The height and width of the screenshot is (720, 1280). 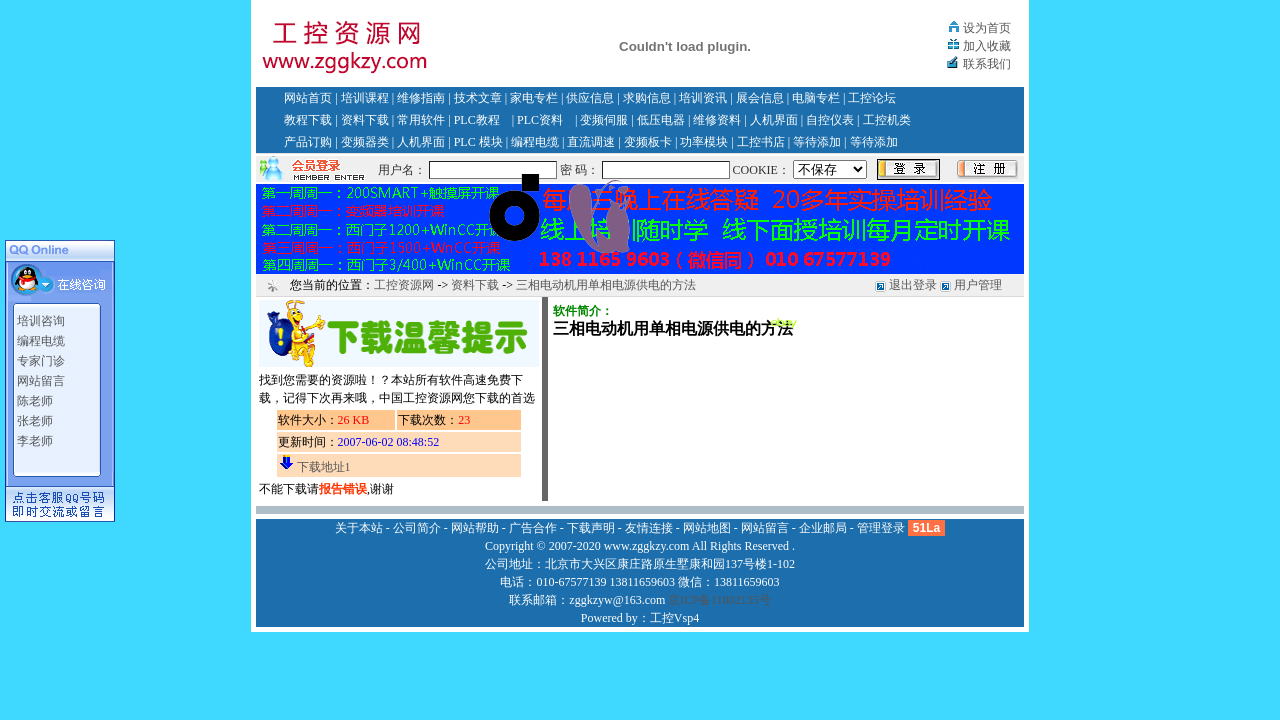 What do you see at coordinates (599, 216) in the screenshot?
I see `open dbeaver database management application` at bounding box center [599, 216].